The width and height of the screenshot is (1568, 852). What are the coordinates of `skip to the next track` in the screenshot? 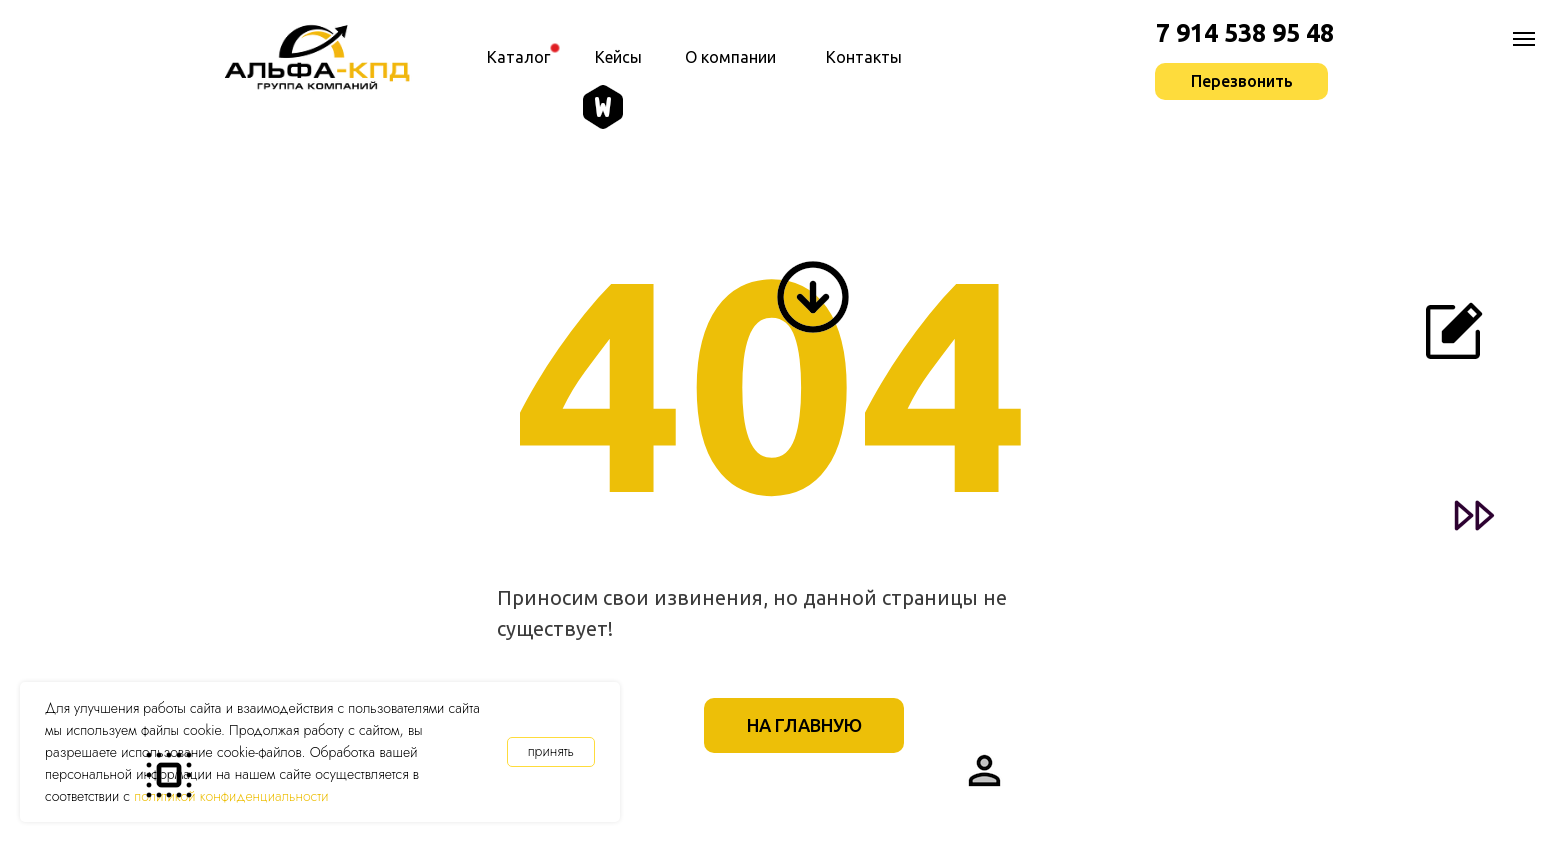 It's located at (1473, 515).